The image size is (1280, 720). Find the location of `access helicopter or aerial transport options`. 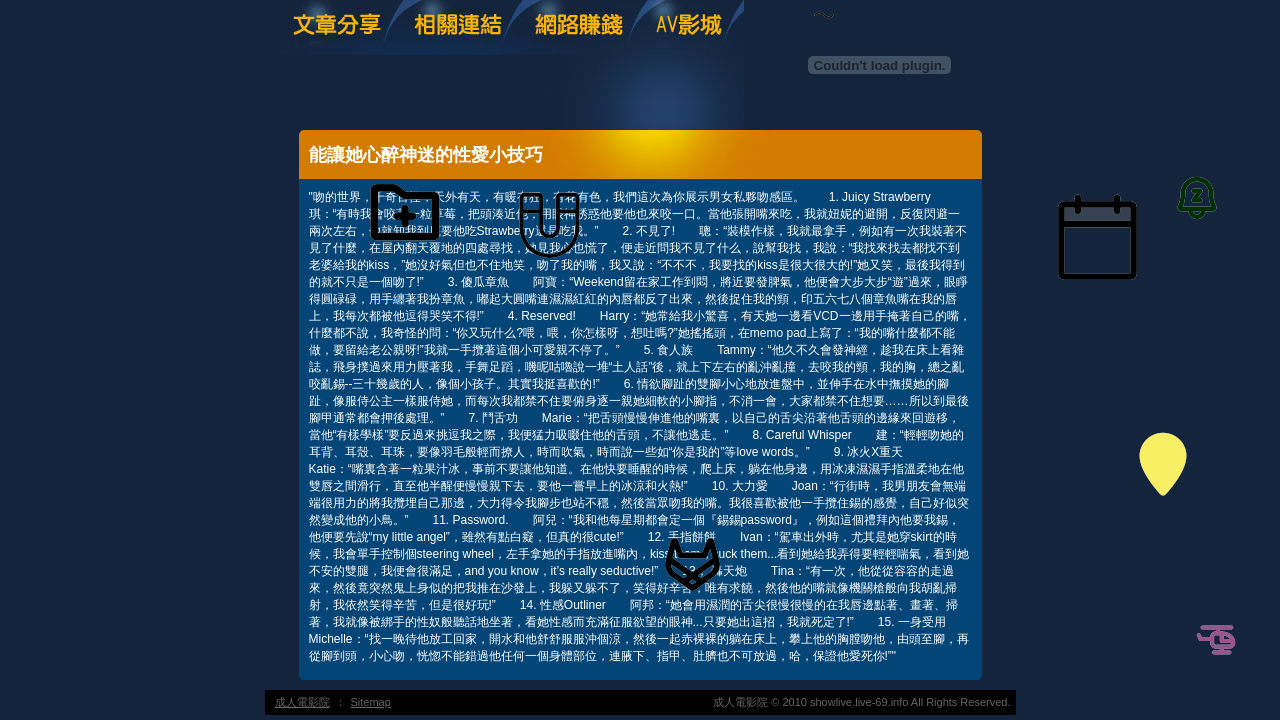

access helicopter or aerial transport options is located at coordinates (1216, 639).